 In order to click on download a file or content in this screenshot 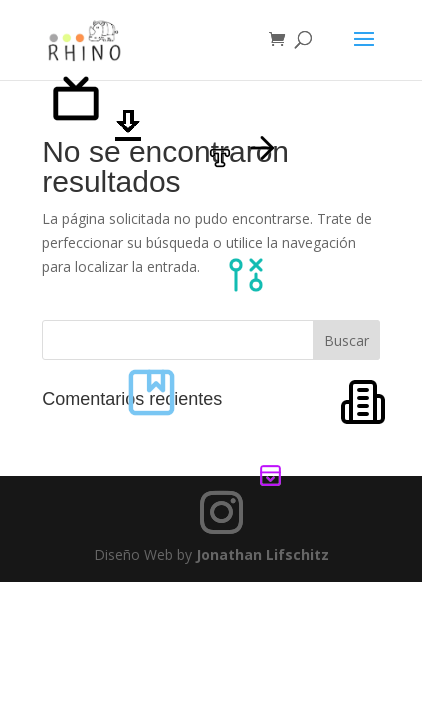, I will do `click(128, 126)`.